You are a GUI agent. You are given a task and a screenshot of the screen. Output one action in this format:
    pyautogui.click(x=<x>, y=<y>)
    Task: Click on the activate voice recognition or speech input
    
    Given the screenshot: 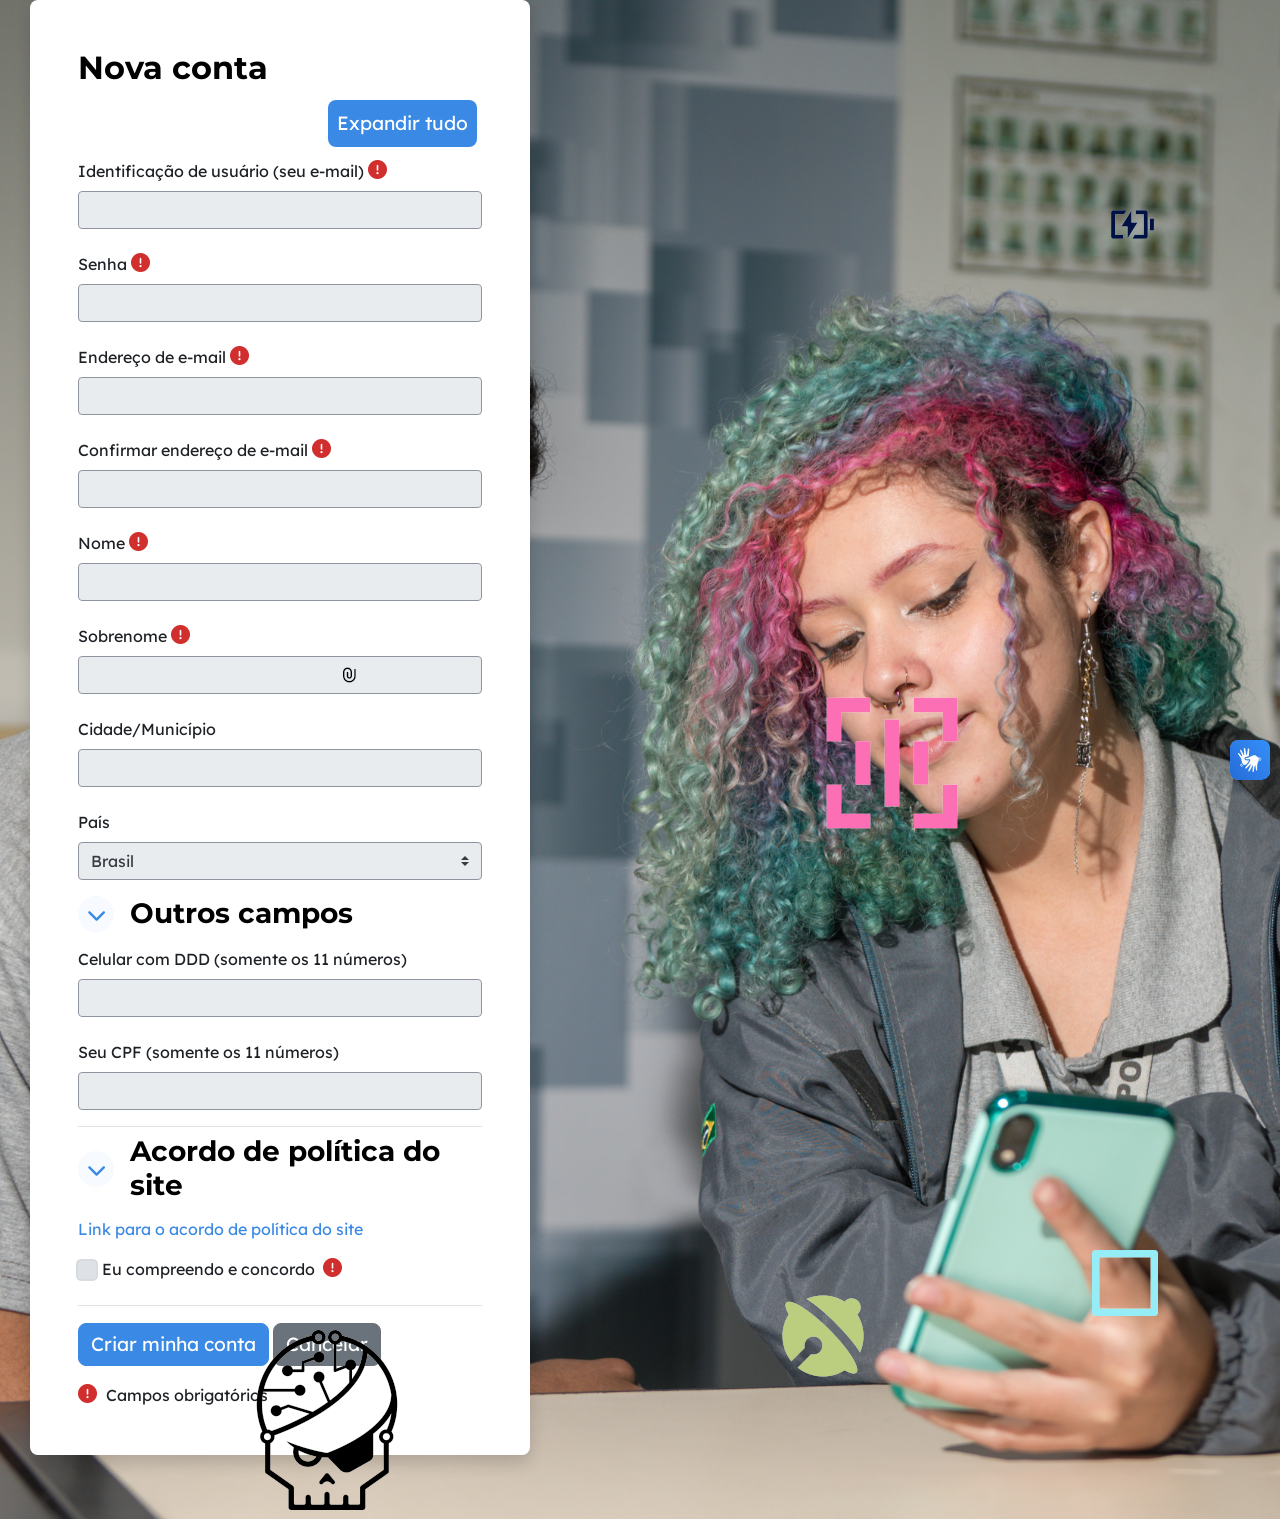 What is the action you would take?
    pyautogui.click(x=892, y=763)
    